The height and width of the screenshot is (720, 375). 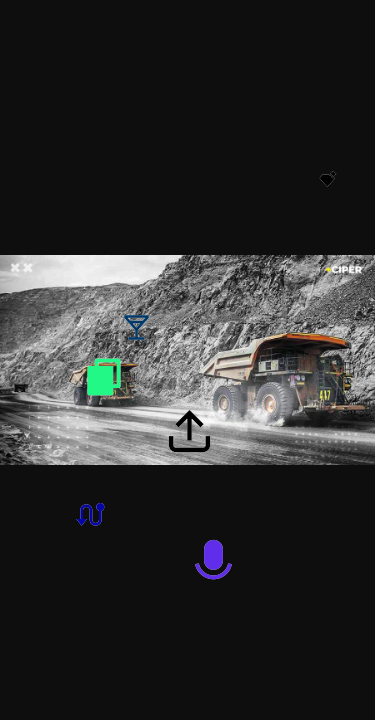 What do you see at coordinates (189, 431) in the screenshot?
I see `share content with others` at bounding box center [189, 431].